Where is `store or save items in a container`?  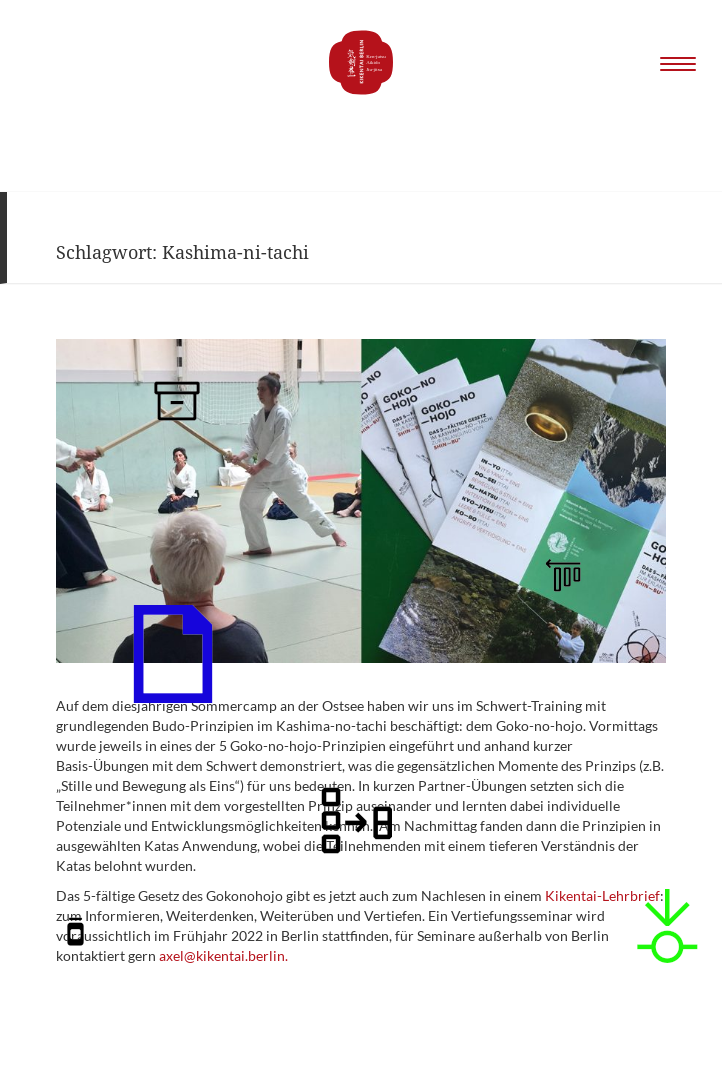
store or save items in a container is located at coordinates (75, 932).